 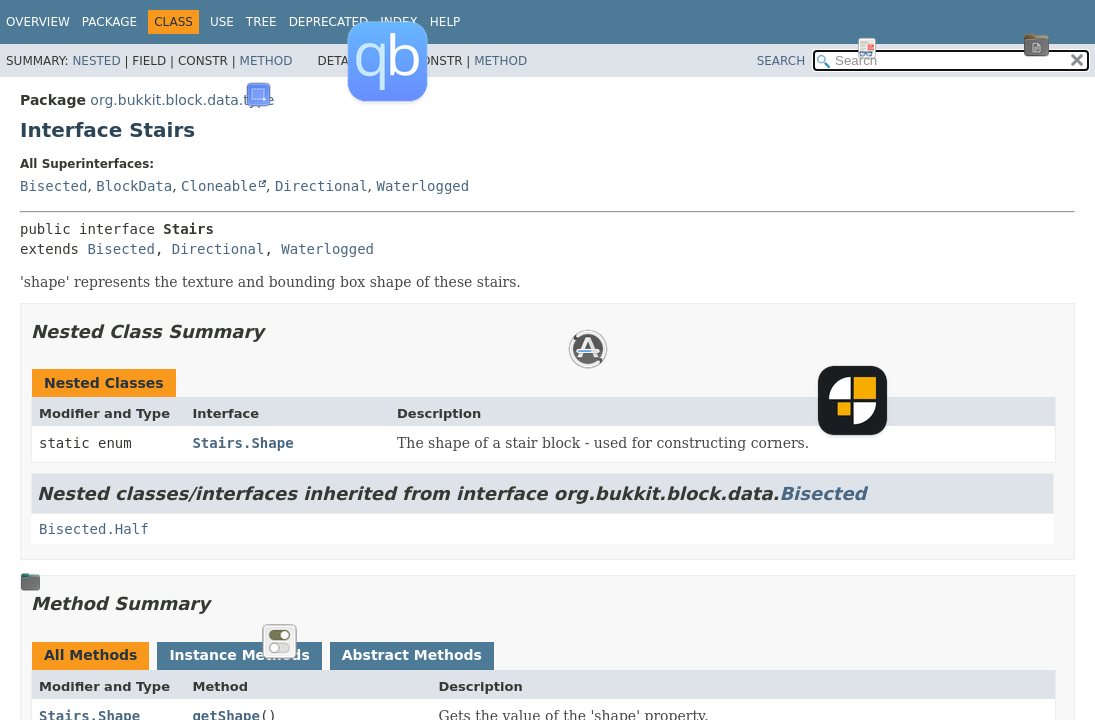 I want to click on open qbittorrent torrent client, so click(x=387, y=61).